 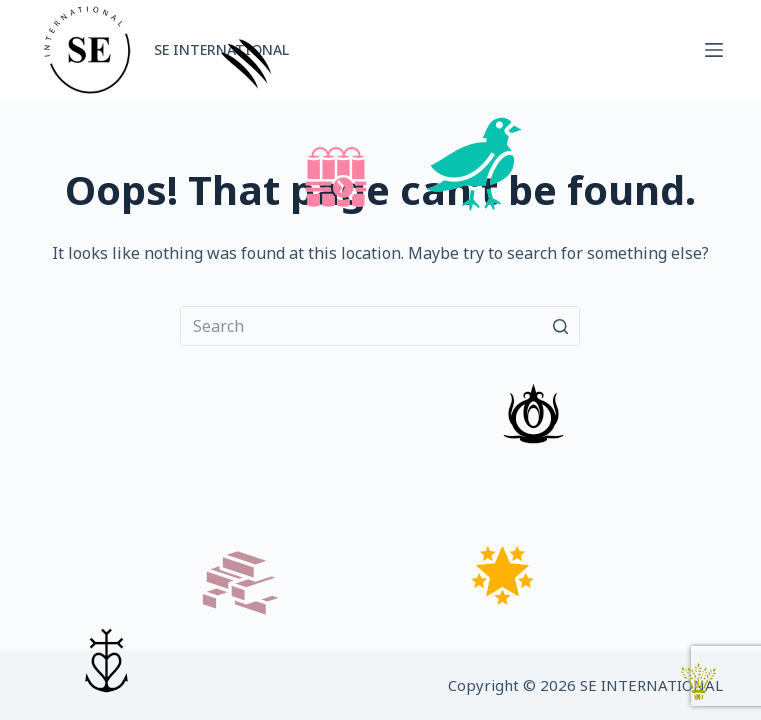 What do you see at coordinates (698, 681) in the screenshot?
I see `represents farming or agriculture in a game interface` at bounding box center [698, 681].